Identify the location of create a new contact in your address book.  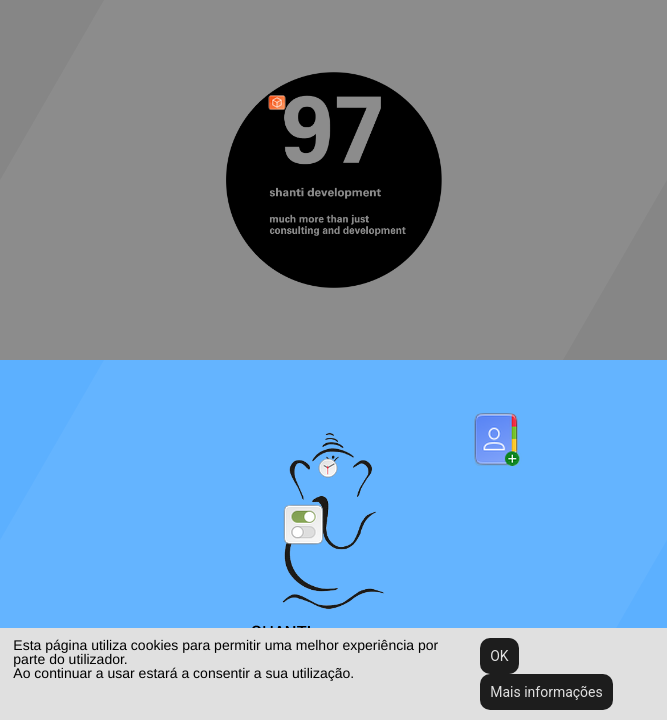
(496, 439).